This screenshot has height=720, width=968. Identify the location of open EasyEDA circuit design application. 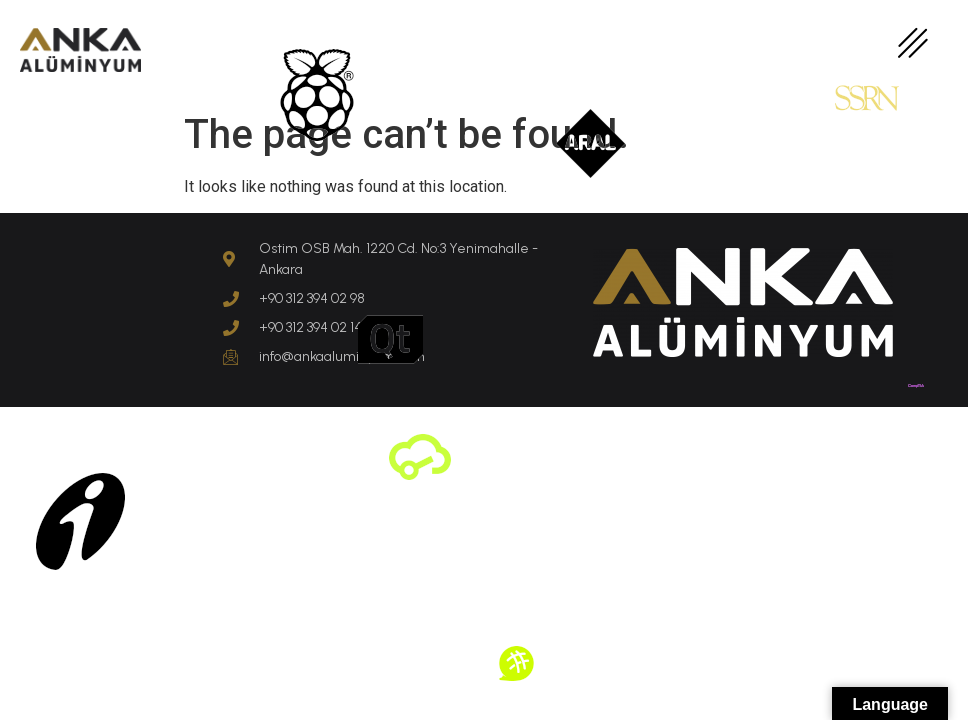
(420, 457).